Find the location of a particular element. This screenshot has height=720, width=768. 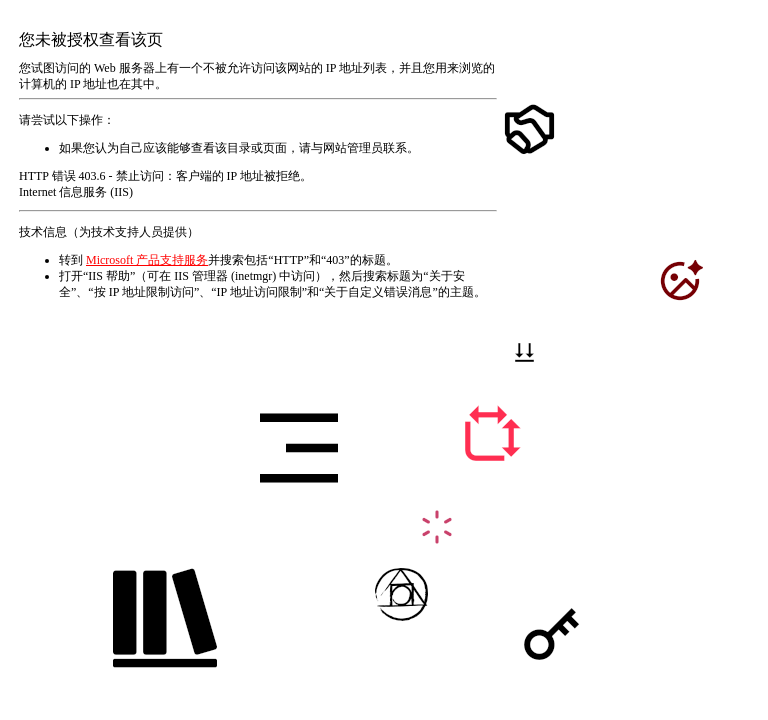

access security or authentication settings is located at coordinates (551, 632).